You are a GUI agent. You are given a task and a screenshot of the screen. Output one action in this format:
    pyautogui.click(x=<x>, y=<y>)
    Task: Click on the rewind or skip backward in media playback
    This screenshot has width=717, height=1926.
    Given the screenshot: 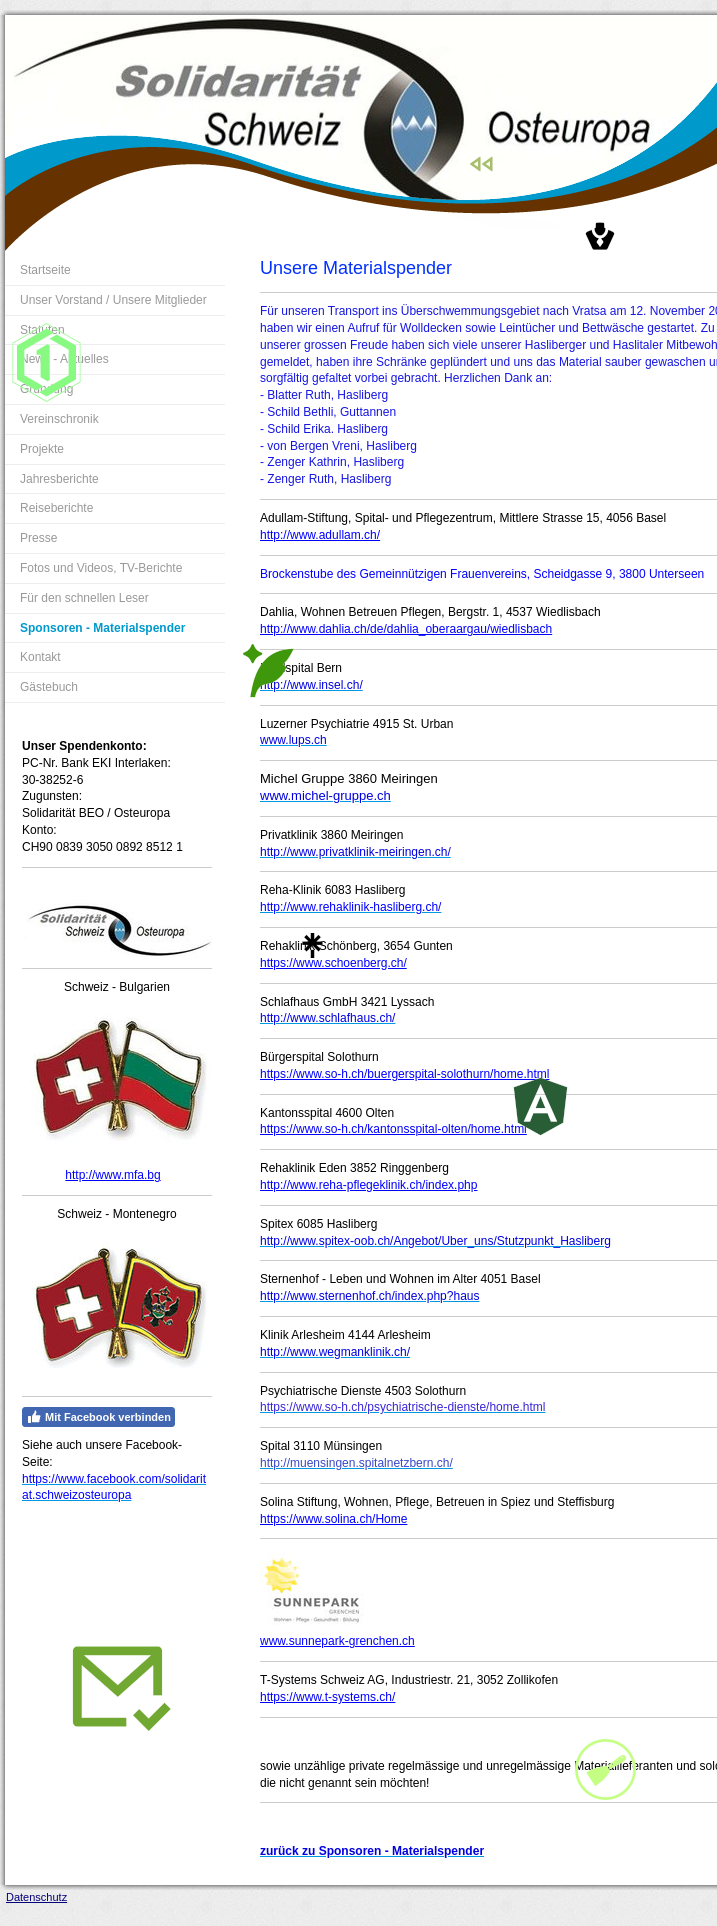 What is the action you would take?
    pyautogui.click(x=482, y=164)
    